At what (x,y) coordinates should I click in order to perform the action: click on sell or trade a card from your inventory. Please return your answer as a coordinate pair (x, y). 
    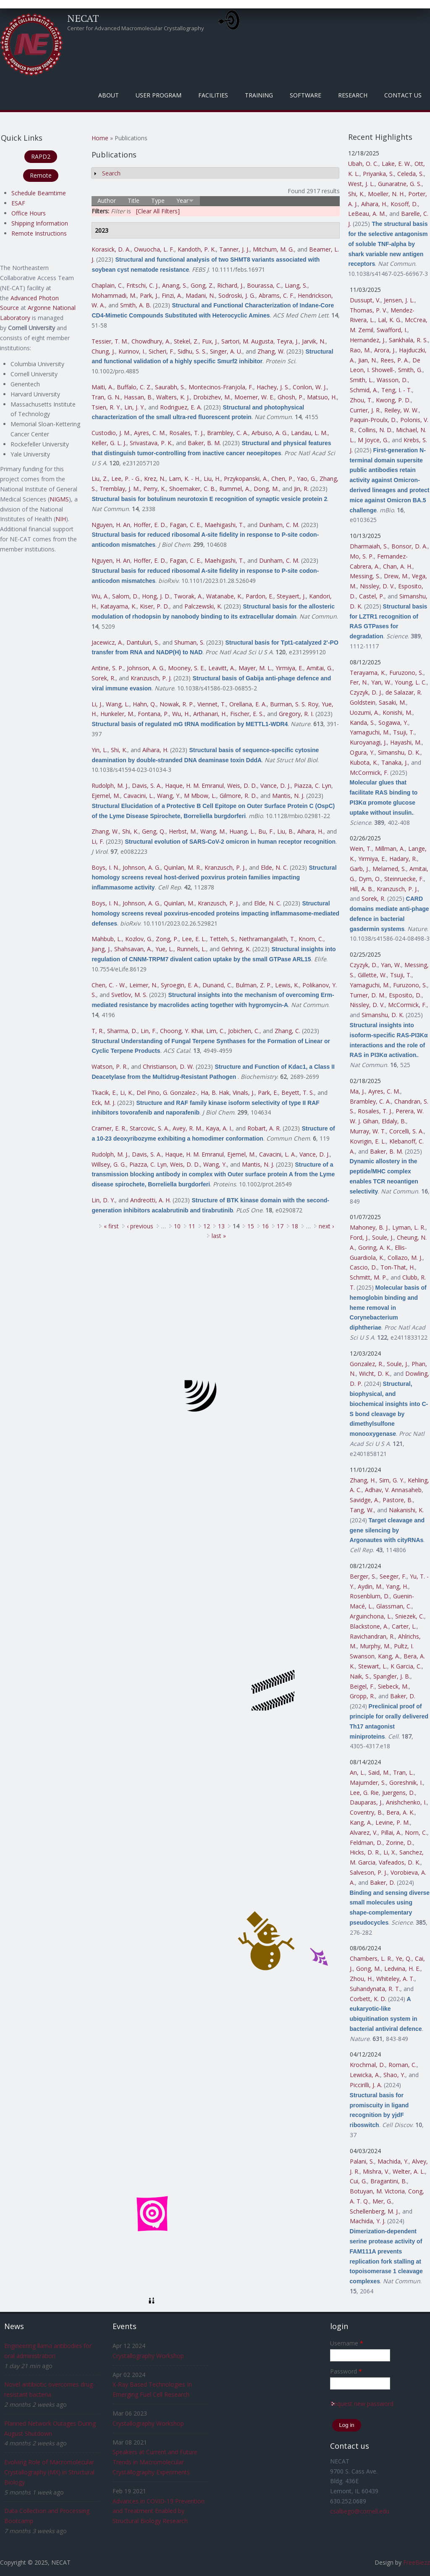
    Looking at the image, I should click on (152, 2301).